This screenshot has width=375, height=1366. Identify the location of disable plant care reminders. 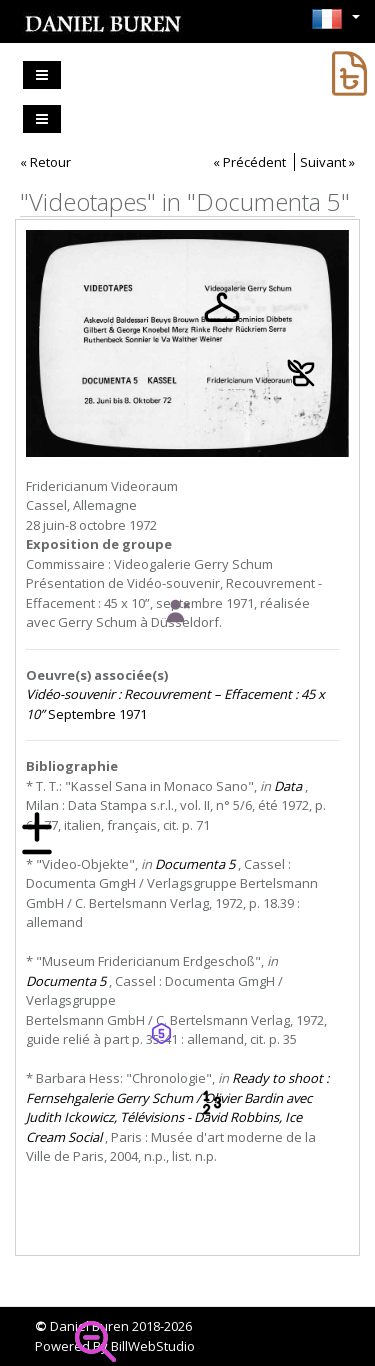
(301, 373).